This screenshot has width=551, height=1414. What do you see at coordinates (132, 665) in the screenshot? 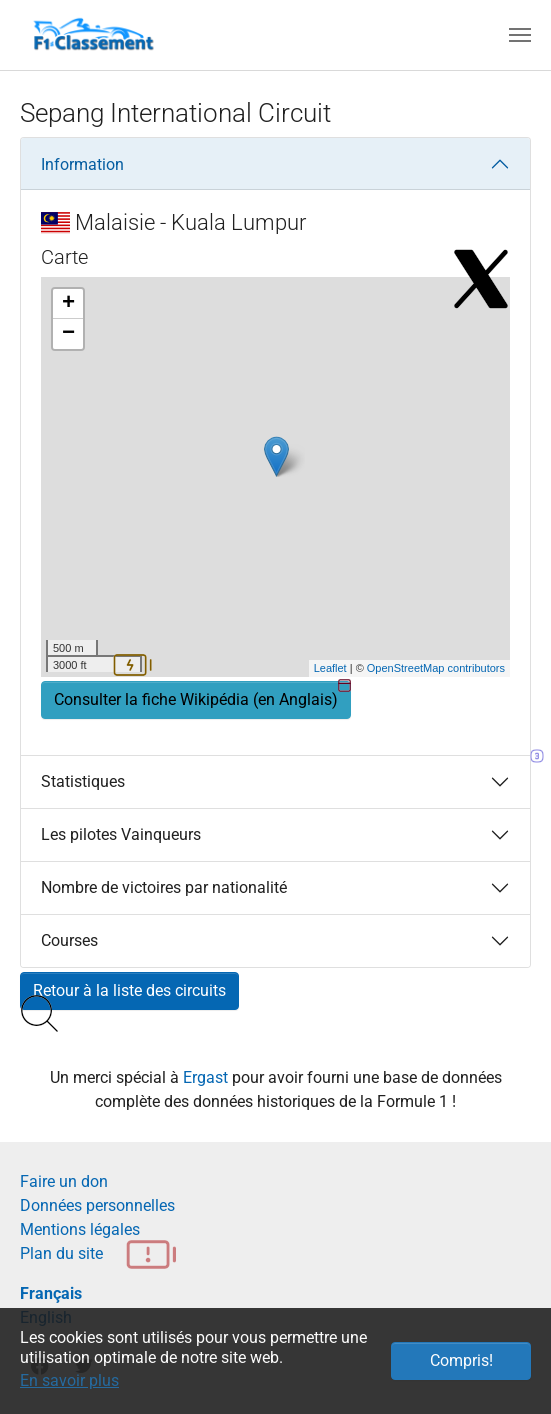
I see `indicates device is currently charging` at bounding box center [132, 665].